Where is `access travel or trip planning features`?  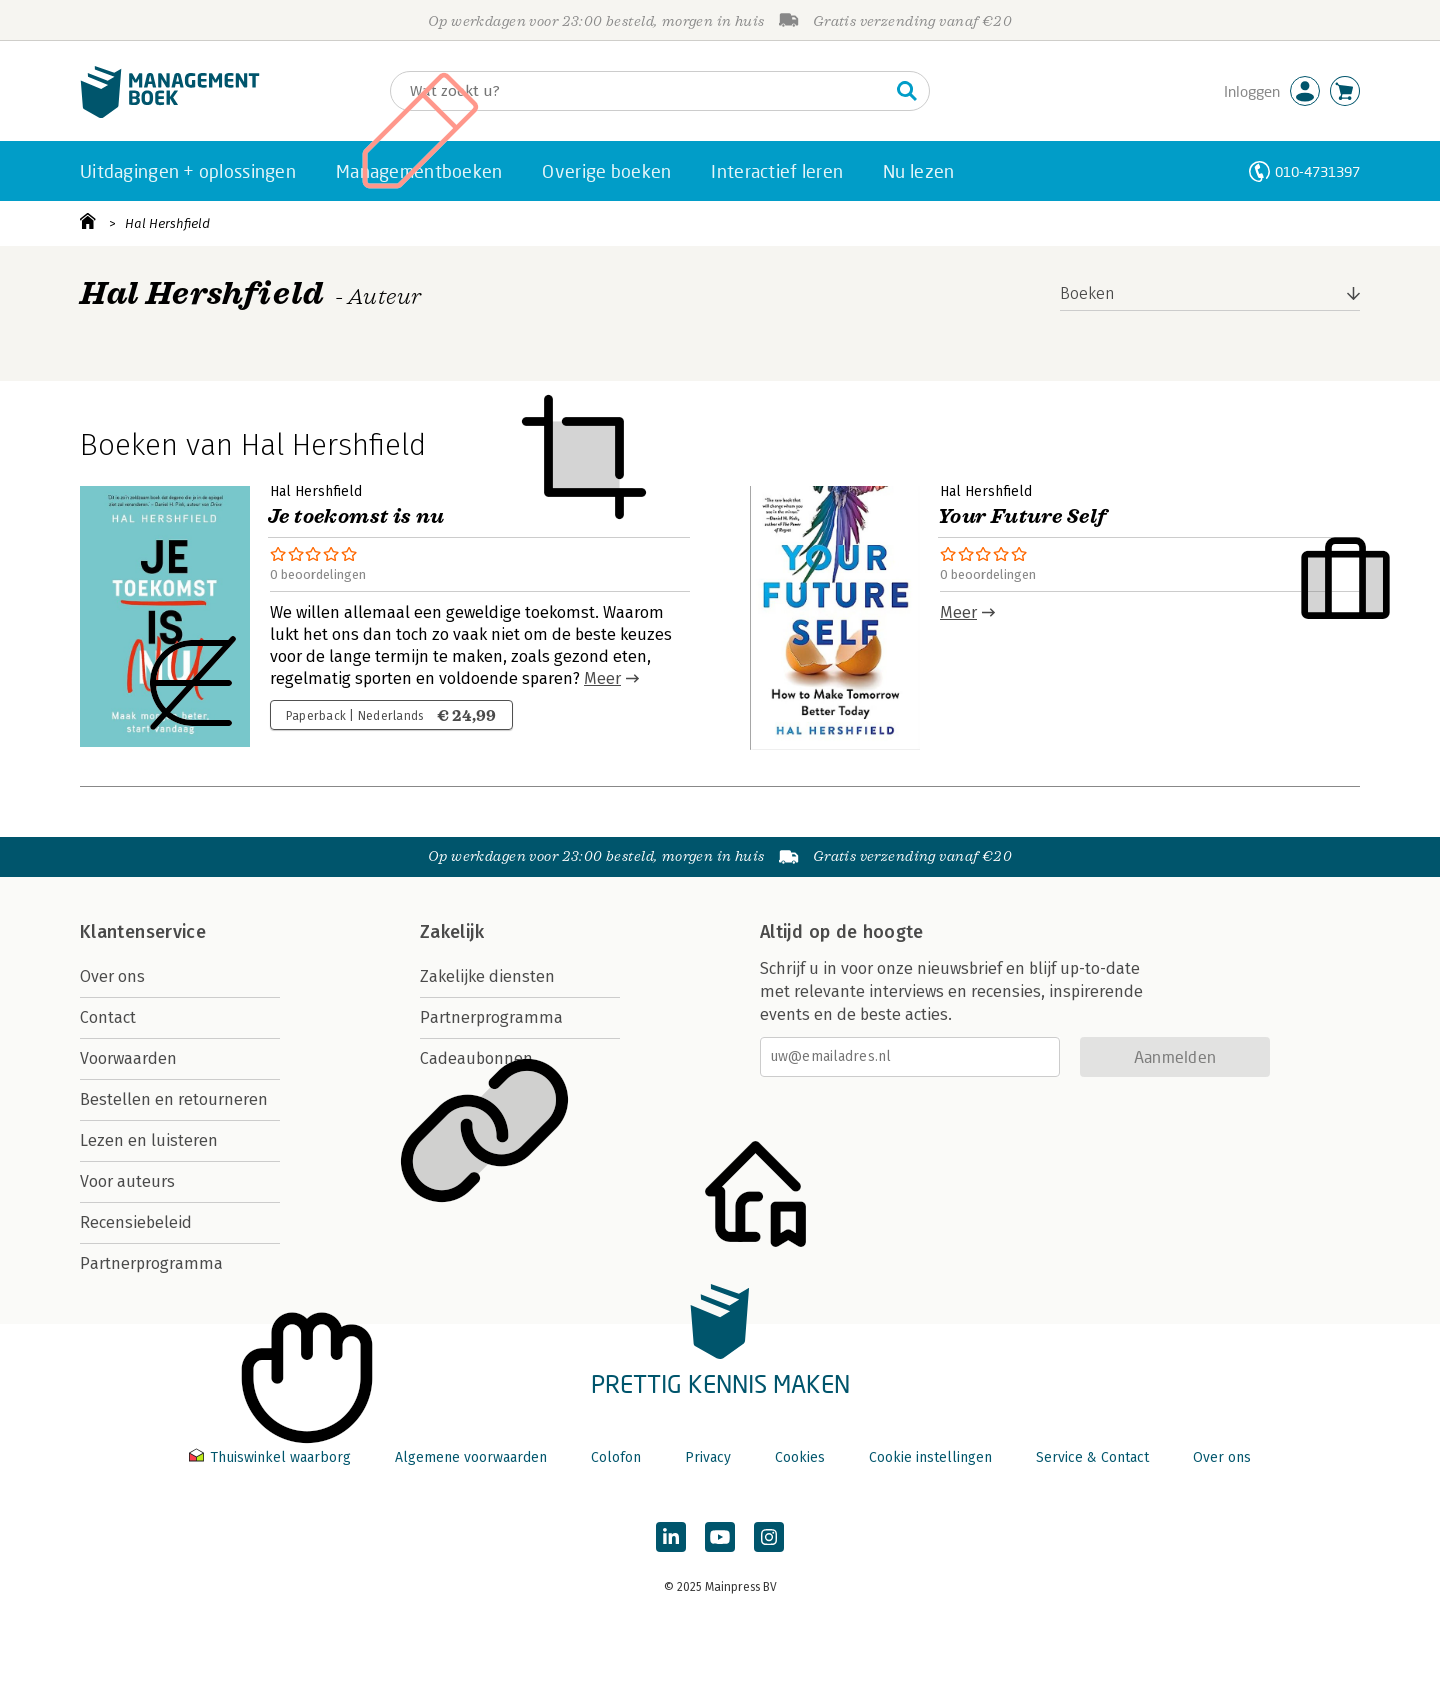 access travel or trip planning features is located at coordinates (1345, 581).